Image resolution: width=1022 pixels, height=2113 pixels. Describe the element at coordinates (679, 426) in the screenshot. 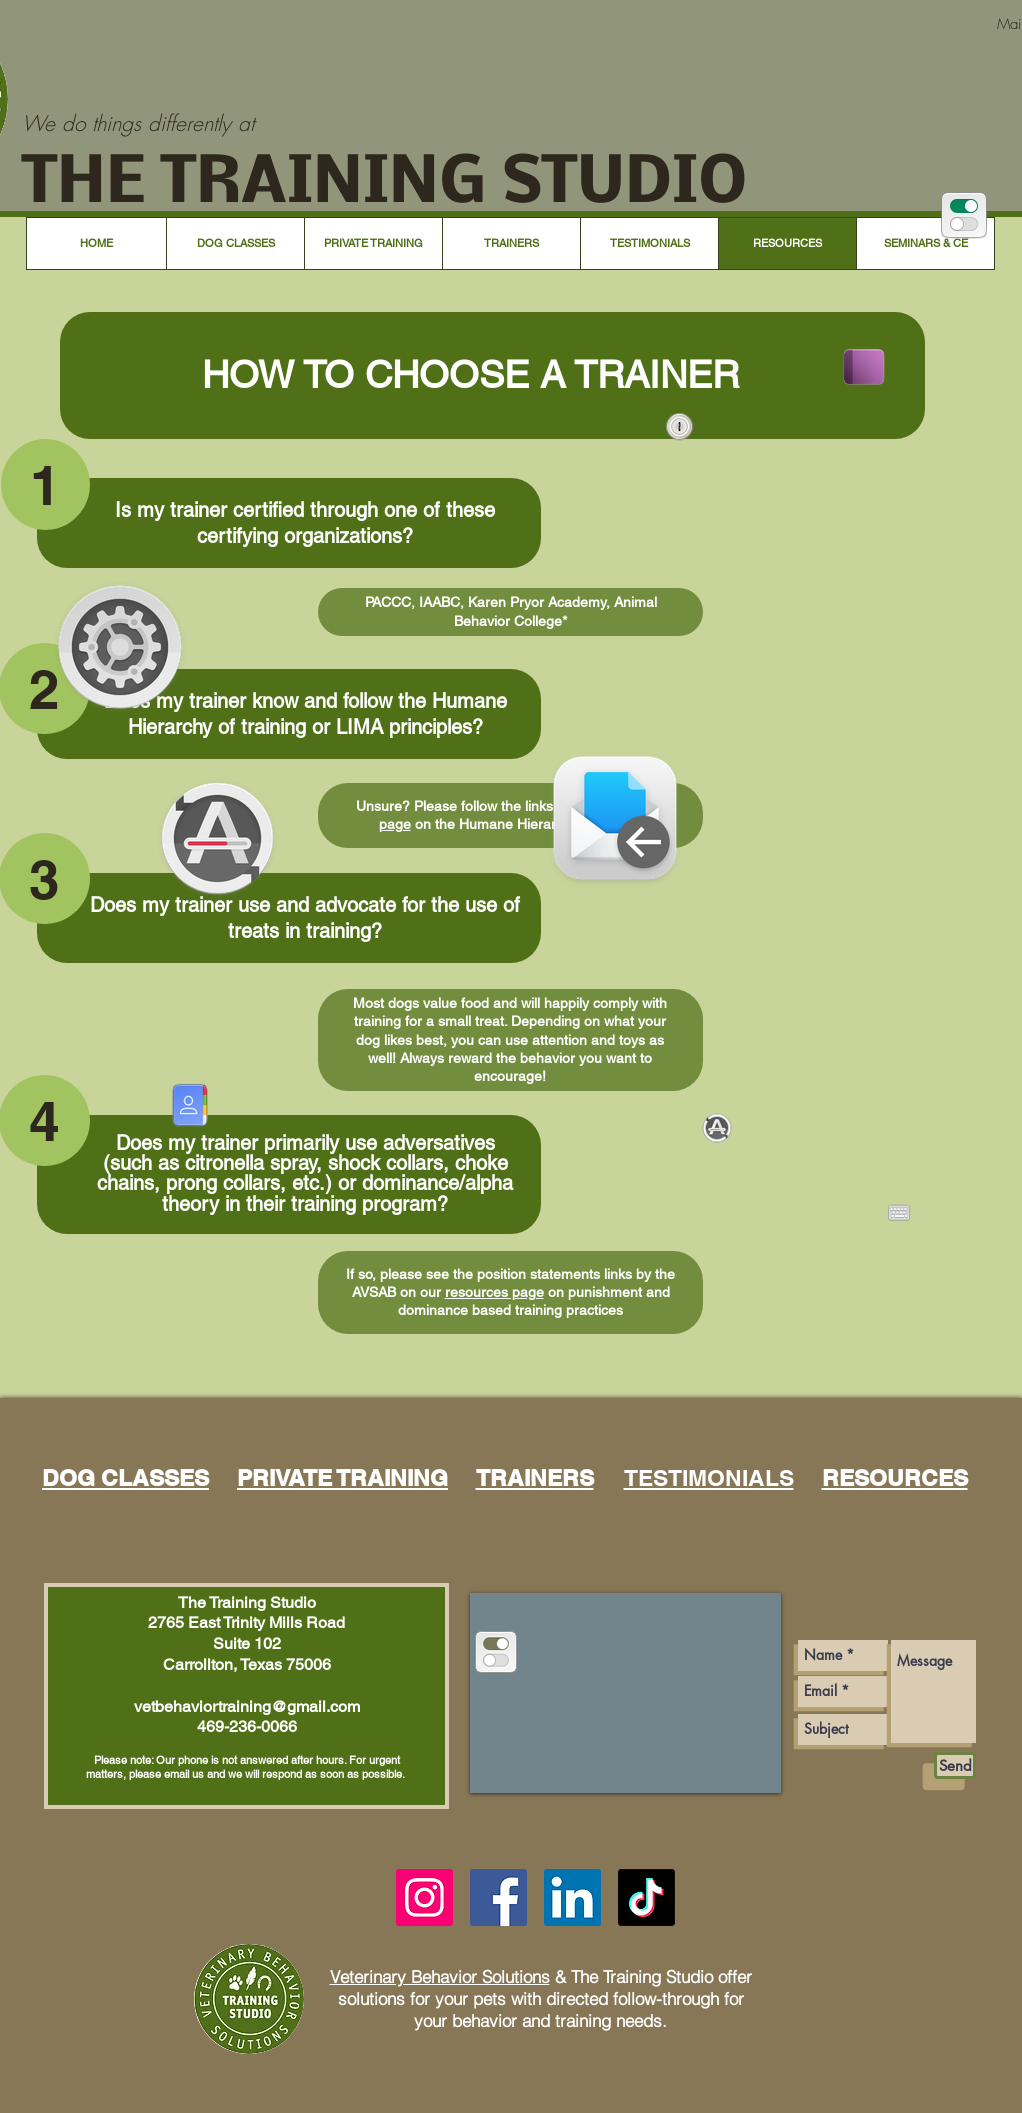

I see `open the passwords app` at that location.